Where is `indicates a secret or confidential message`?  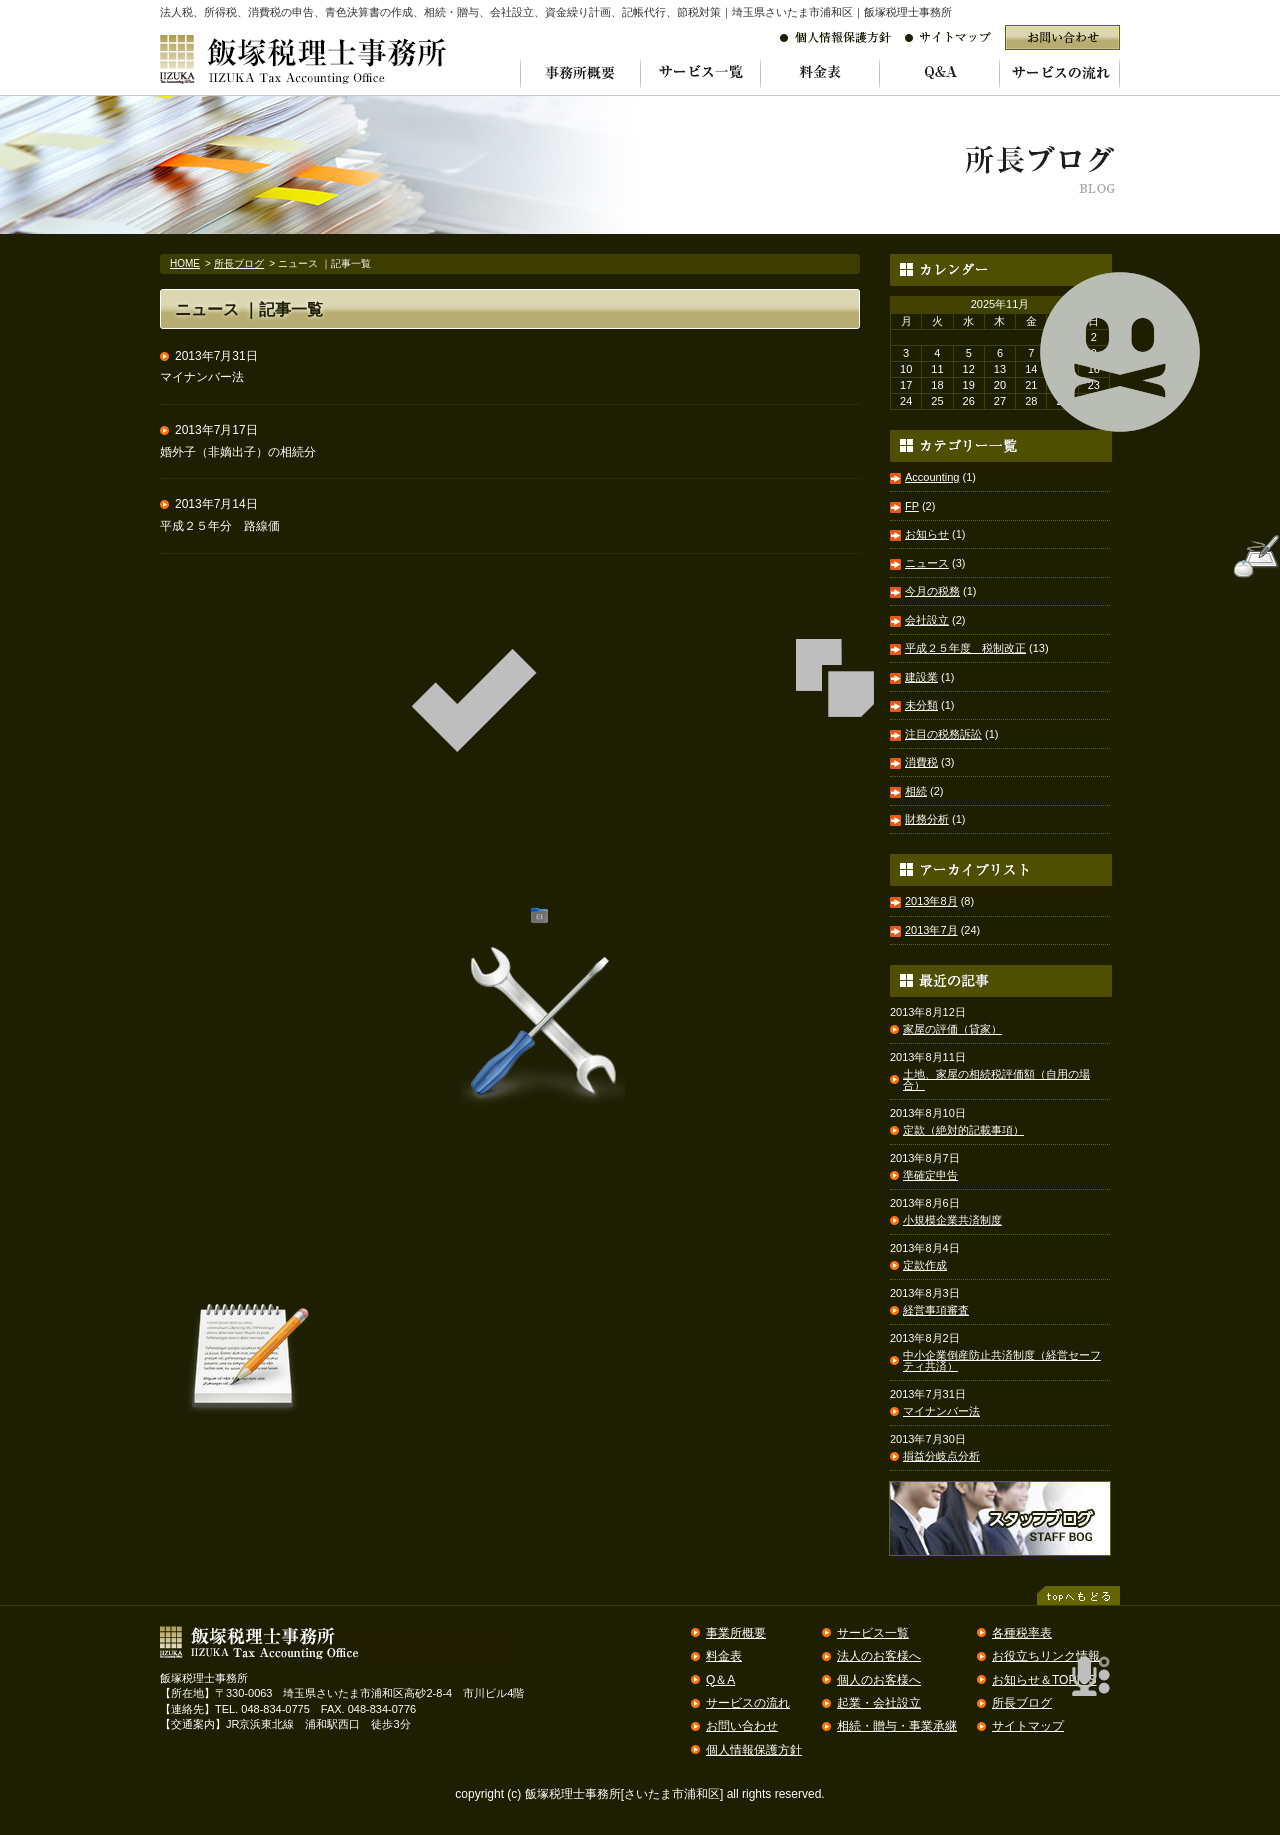 indicates a secret or confidential message is located at coordinates (1120, 352).